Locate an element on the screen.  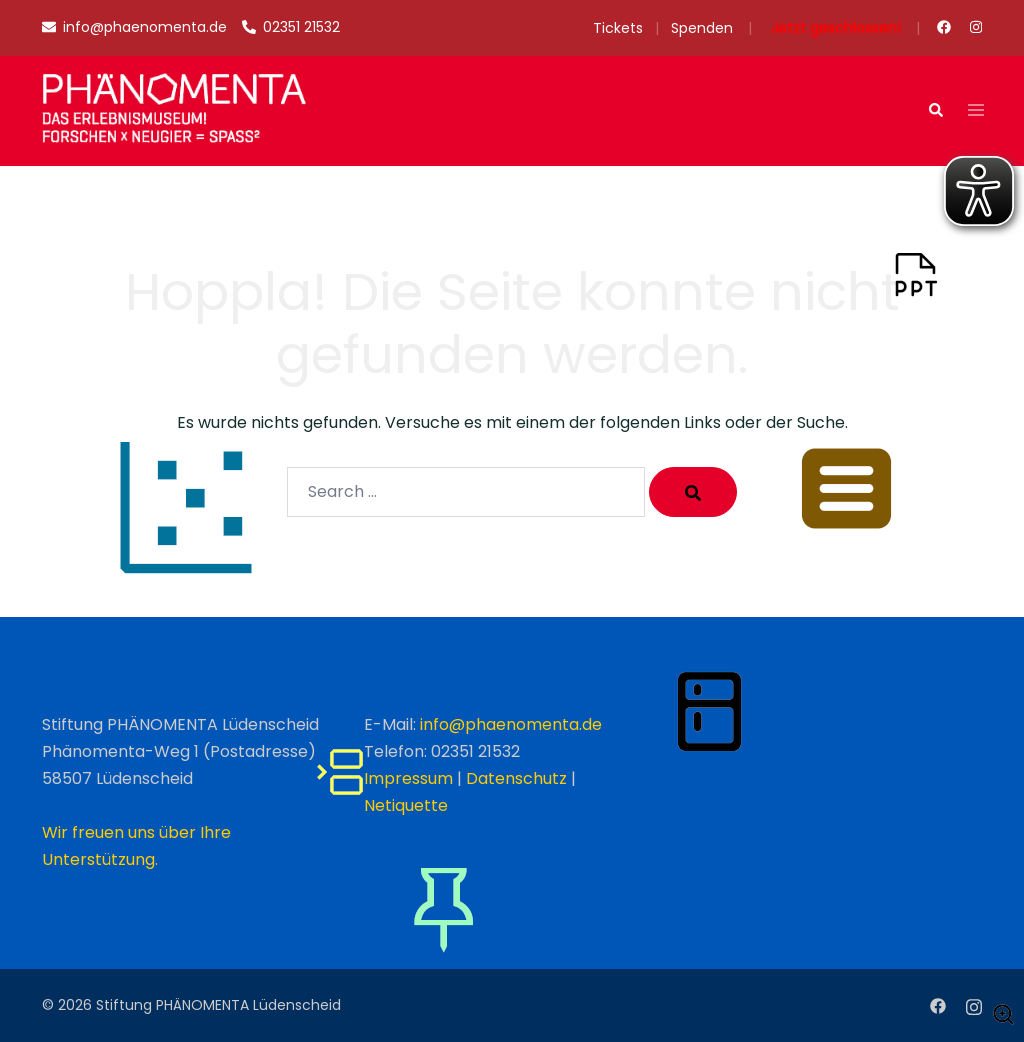
view scatter plot visualization is located at coordinates (186, 517).